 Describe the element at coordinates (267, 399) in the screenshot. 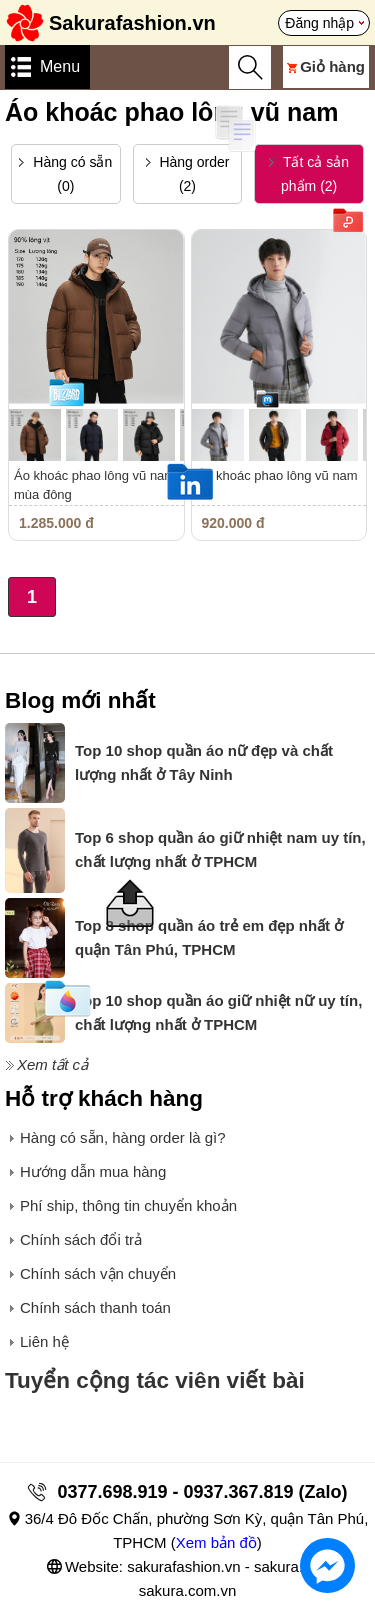

I see `folder containing mastodon-related files` at that location.